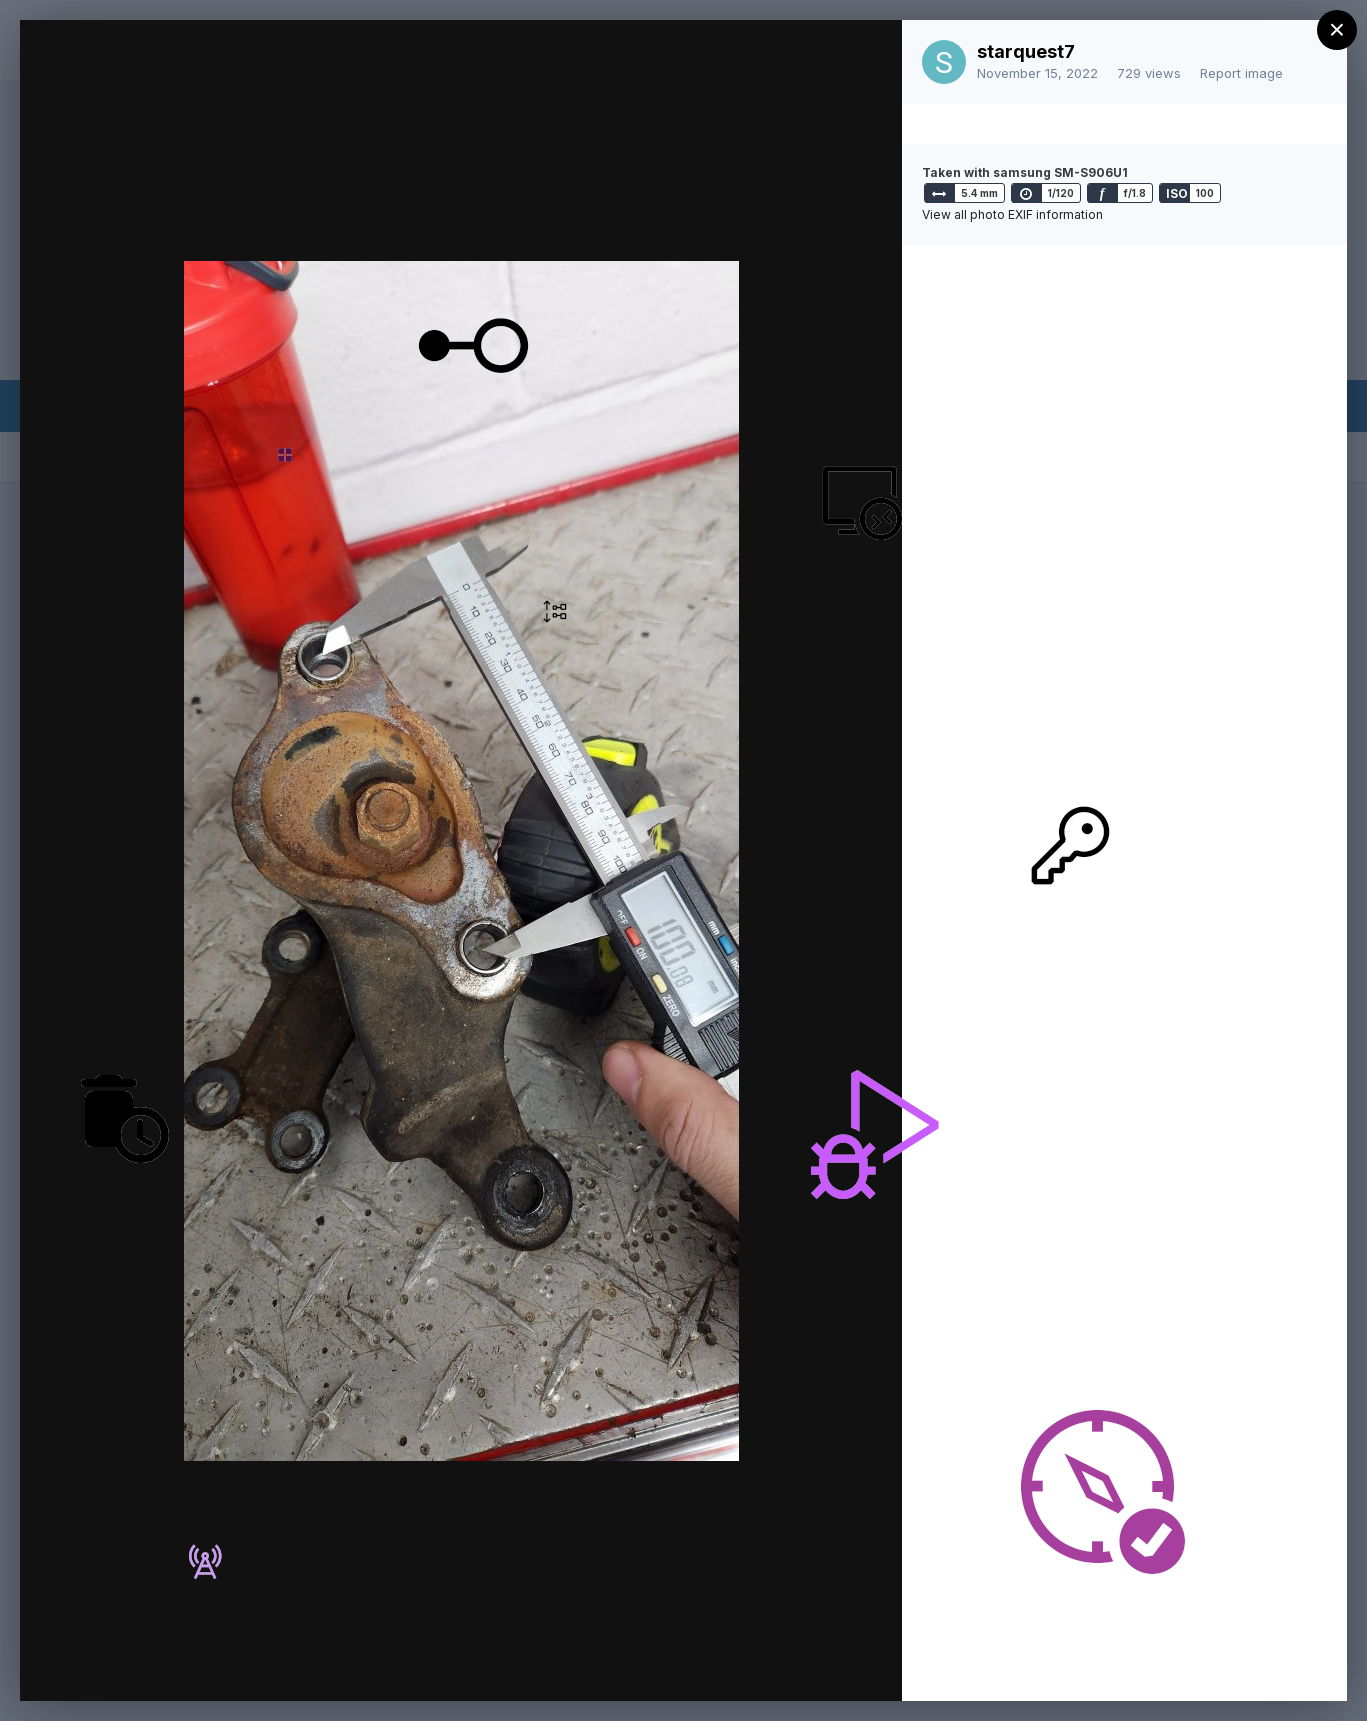 This screenshot has height=1721, width=1367. Describe the element at coordinates (1097, 1486) in the screenshot. I see `active navigation or orientation mode` at that location.